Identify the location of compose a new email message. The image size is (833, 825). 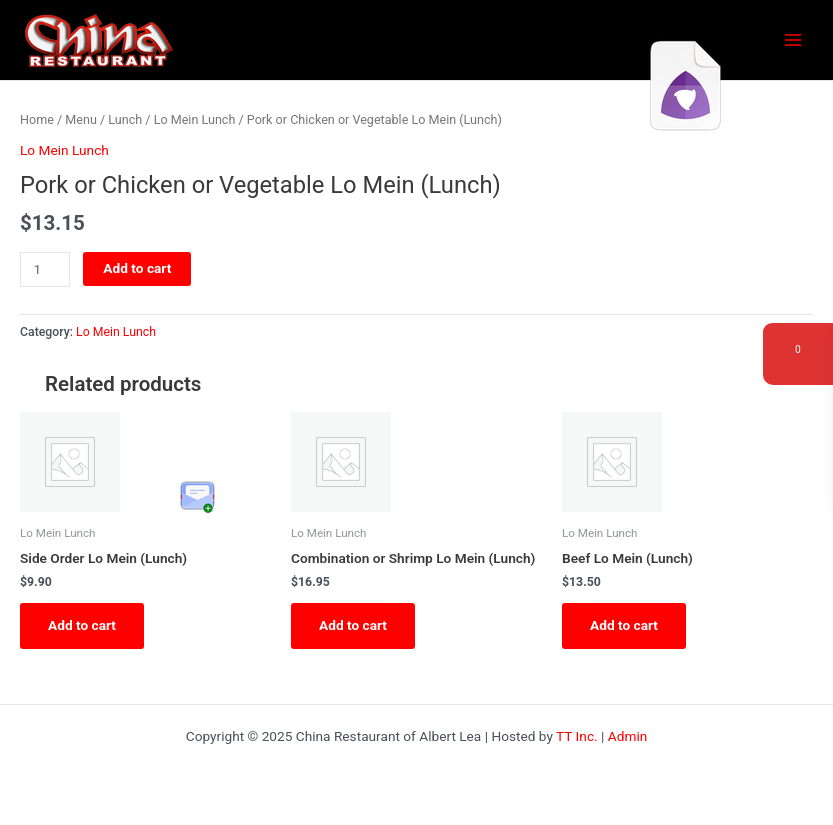
(197, 495).